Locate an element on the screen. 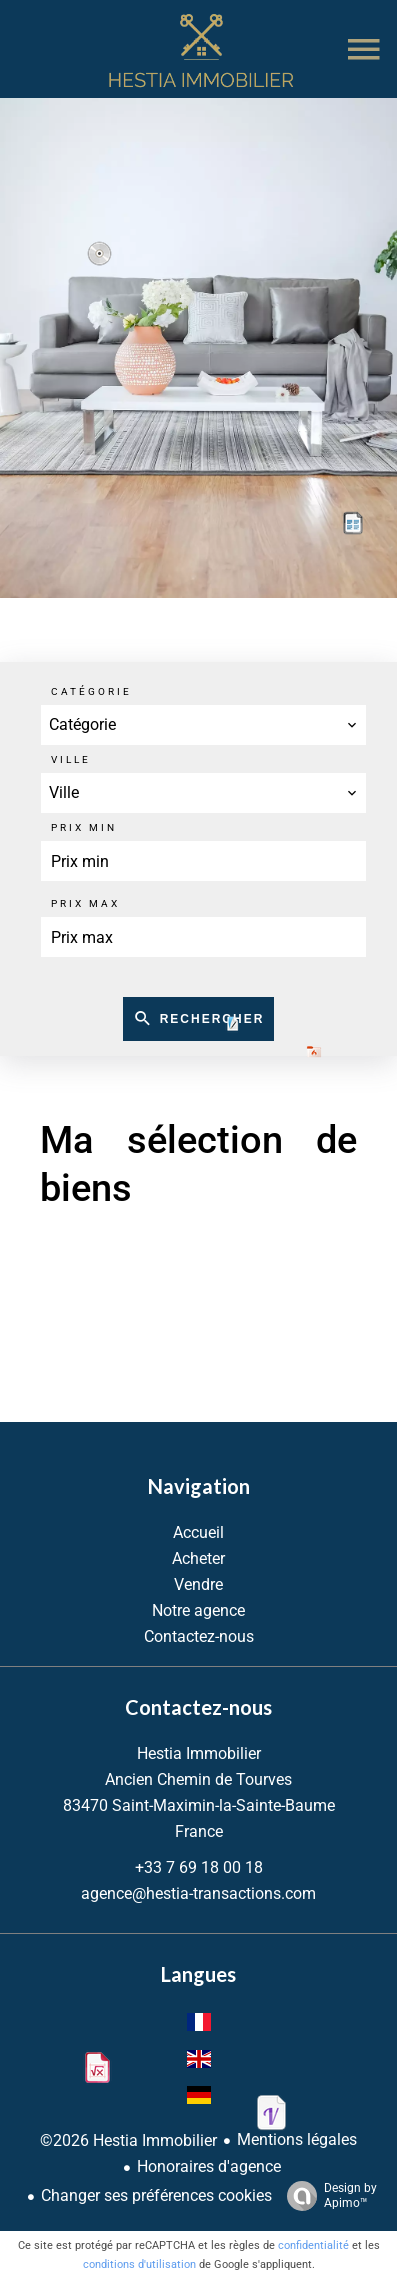 The image size is (397, 2289). libreoffice math formula template file is located at coordinates (97, 2067).